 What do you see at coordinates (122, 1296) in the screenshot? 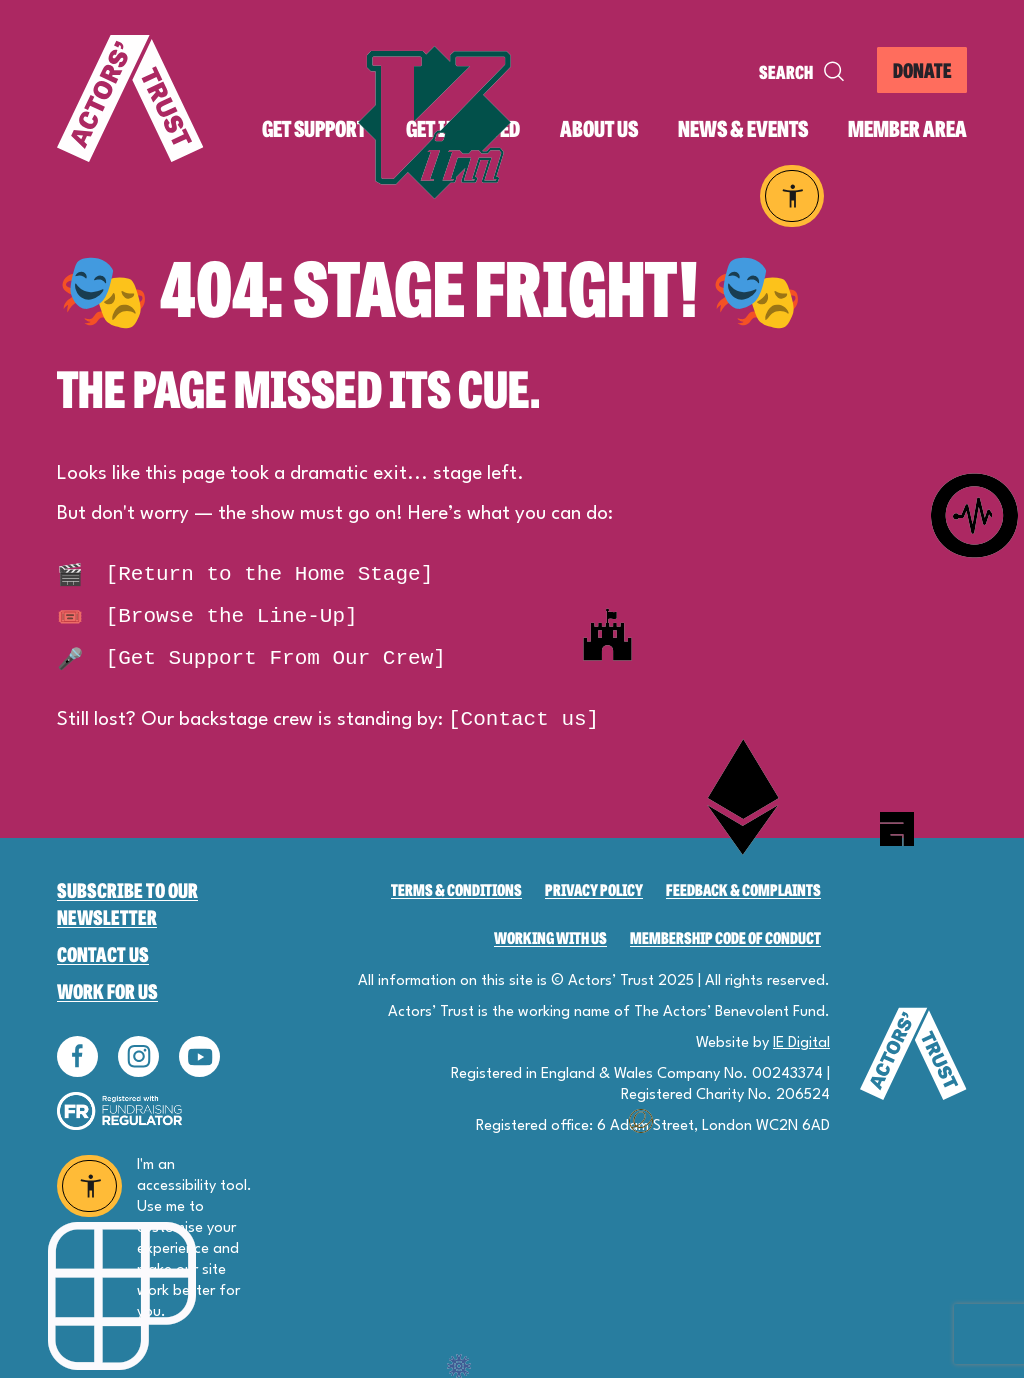
I see `open Polywork profile` at bounding box center [122, 1296].